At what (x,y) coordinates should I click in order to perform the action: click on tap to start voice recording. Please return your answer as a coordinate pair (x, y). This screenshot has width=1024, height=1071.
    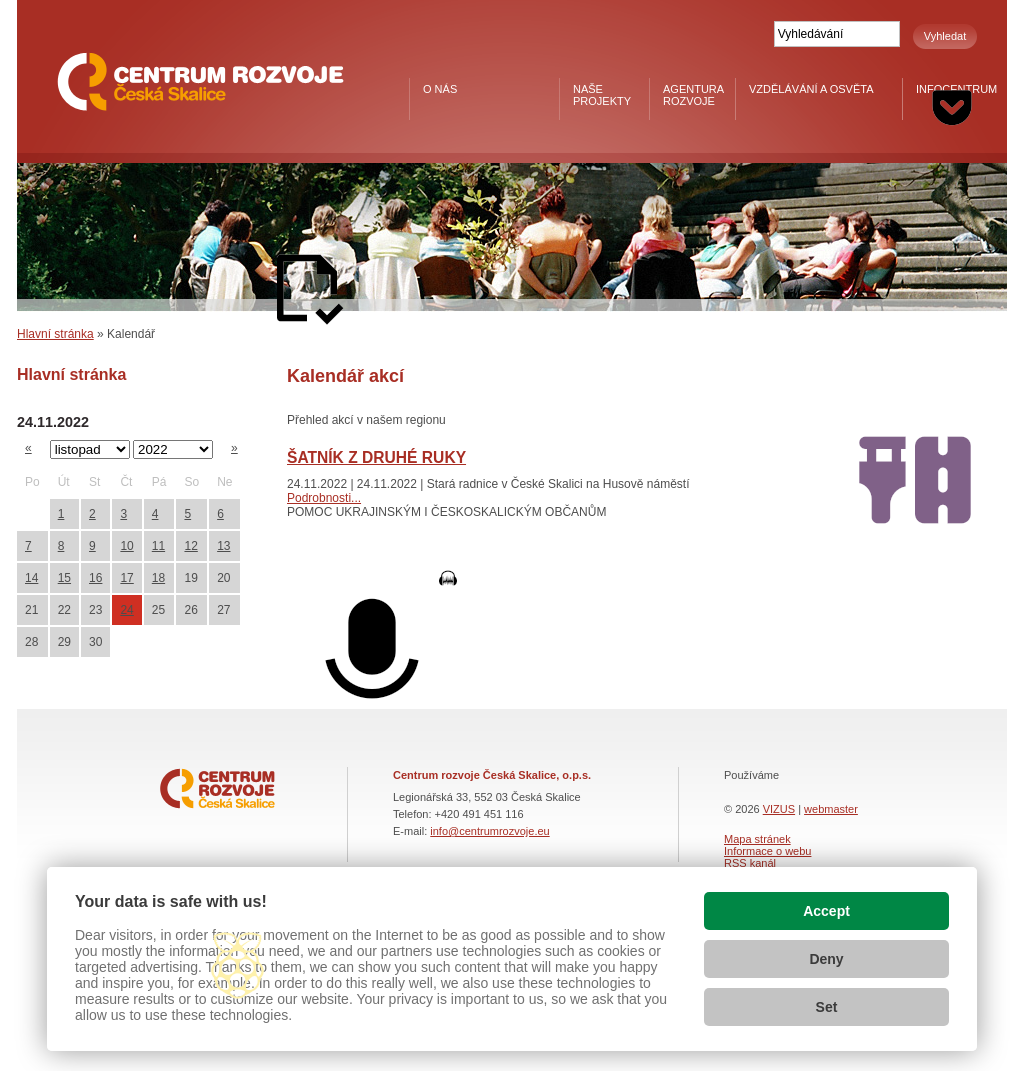
    Looking at the image, I should click on (372, 651).